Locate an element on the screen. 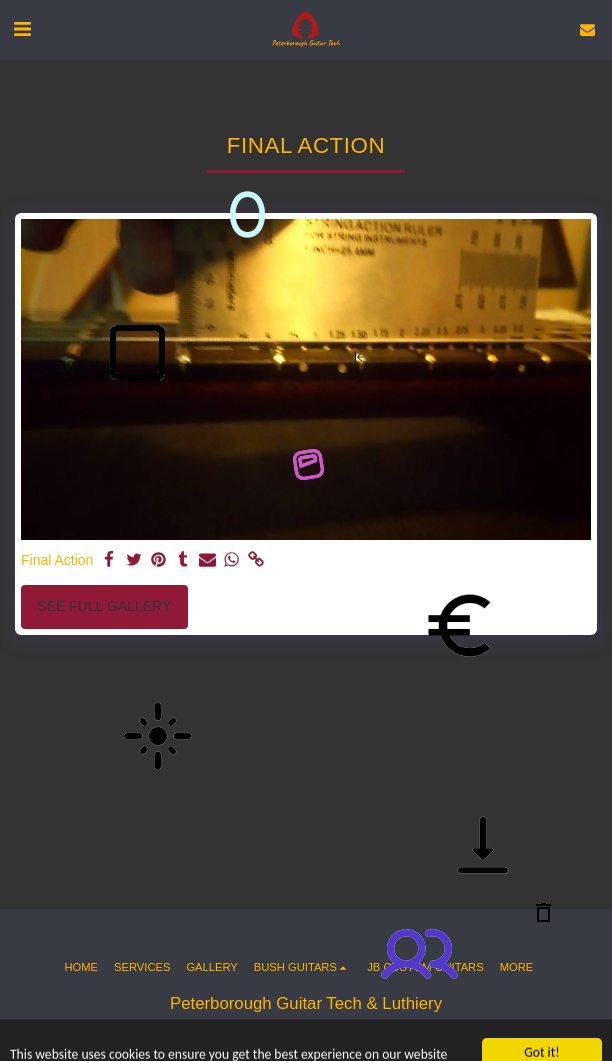  view all users or members is located at coordinates (419, 954).